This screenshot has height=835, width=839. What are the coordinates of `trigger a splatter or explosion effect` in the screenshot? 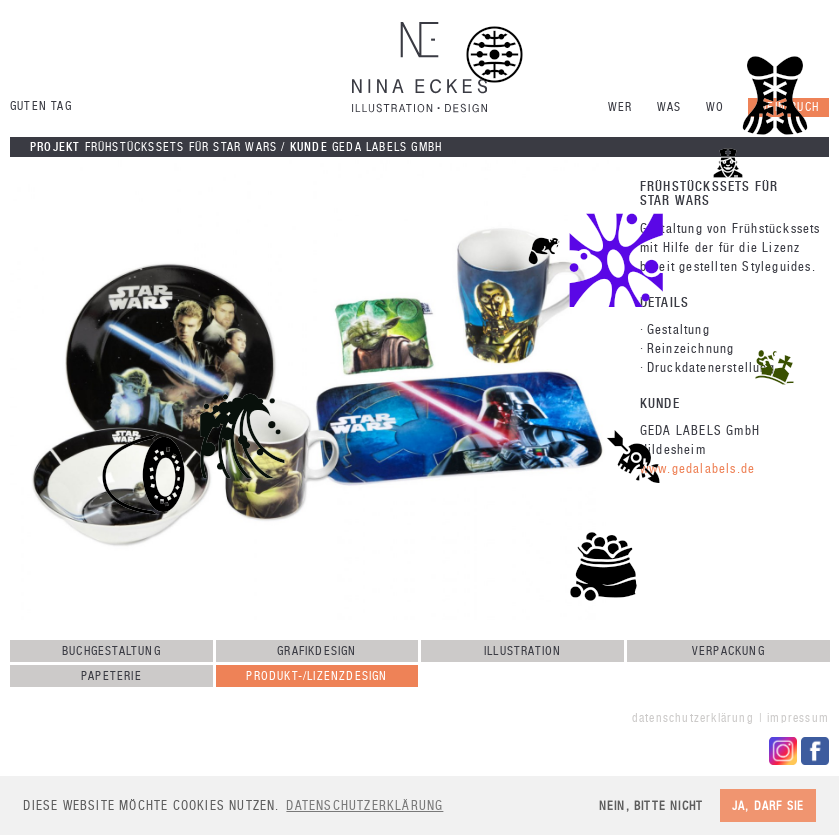 It's located at (616, 260).